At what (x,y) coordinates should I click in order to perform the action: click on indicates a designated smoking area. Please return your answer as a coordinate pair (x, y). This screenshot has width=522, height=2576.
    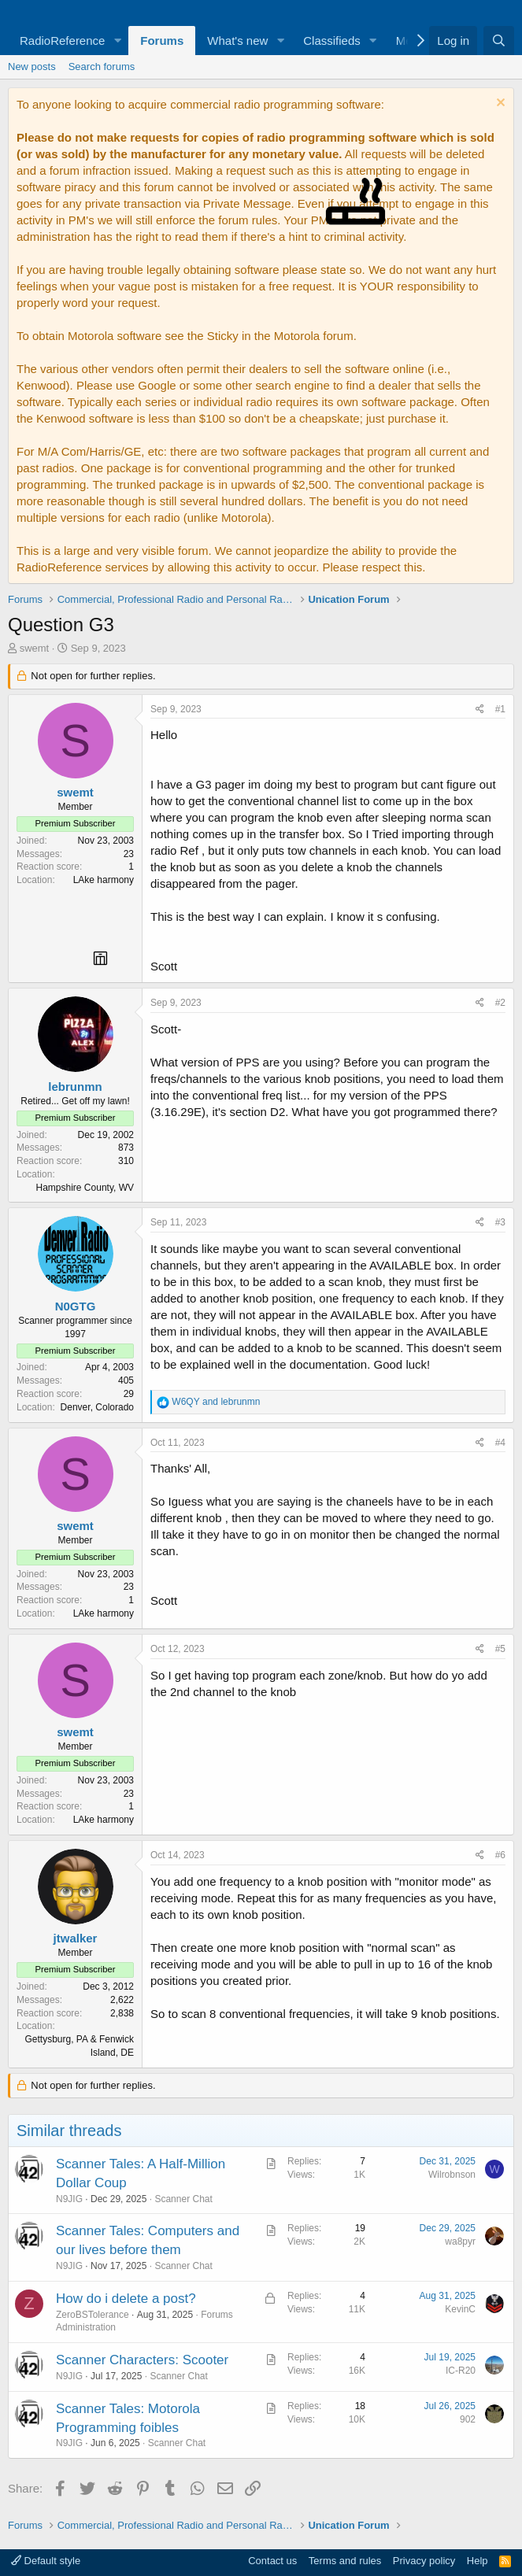
    Looking at the image, I should click on (355, 207).